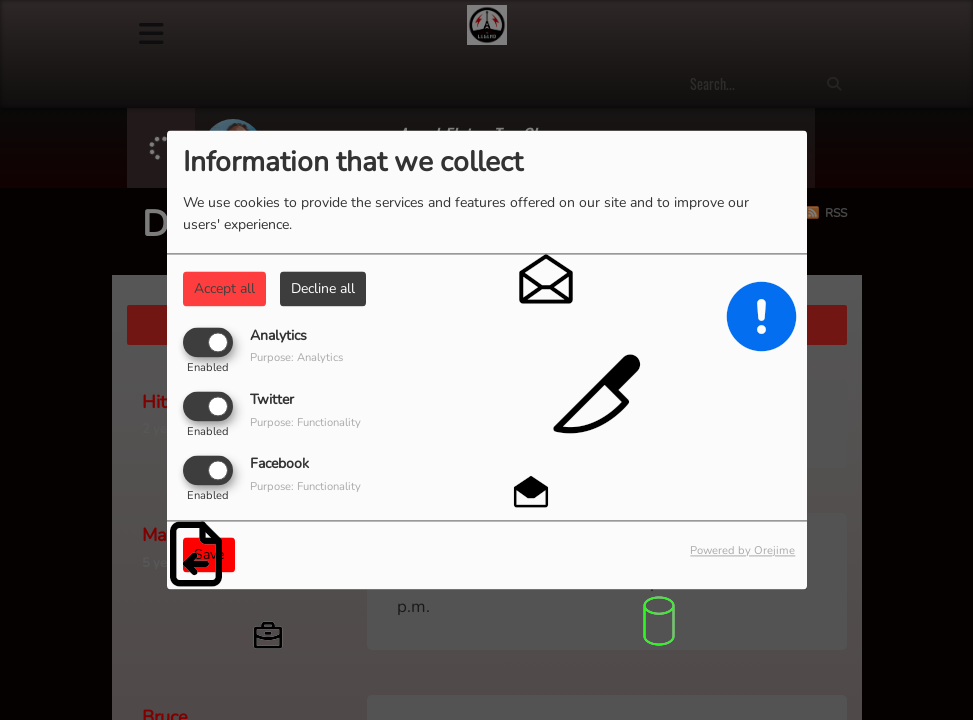 This screenshot has width=973, height=720. I want to click on represents a database or data storage, so click(659, 621).